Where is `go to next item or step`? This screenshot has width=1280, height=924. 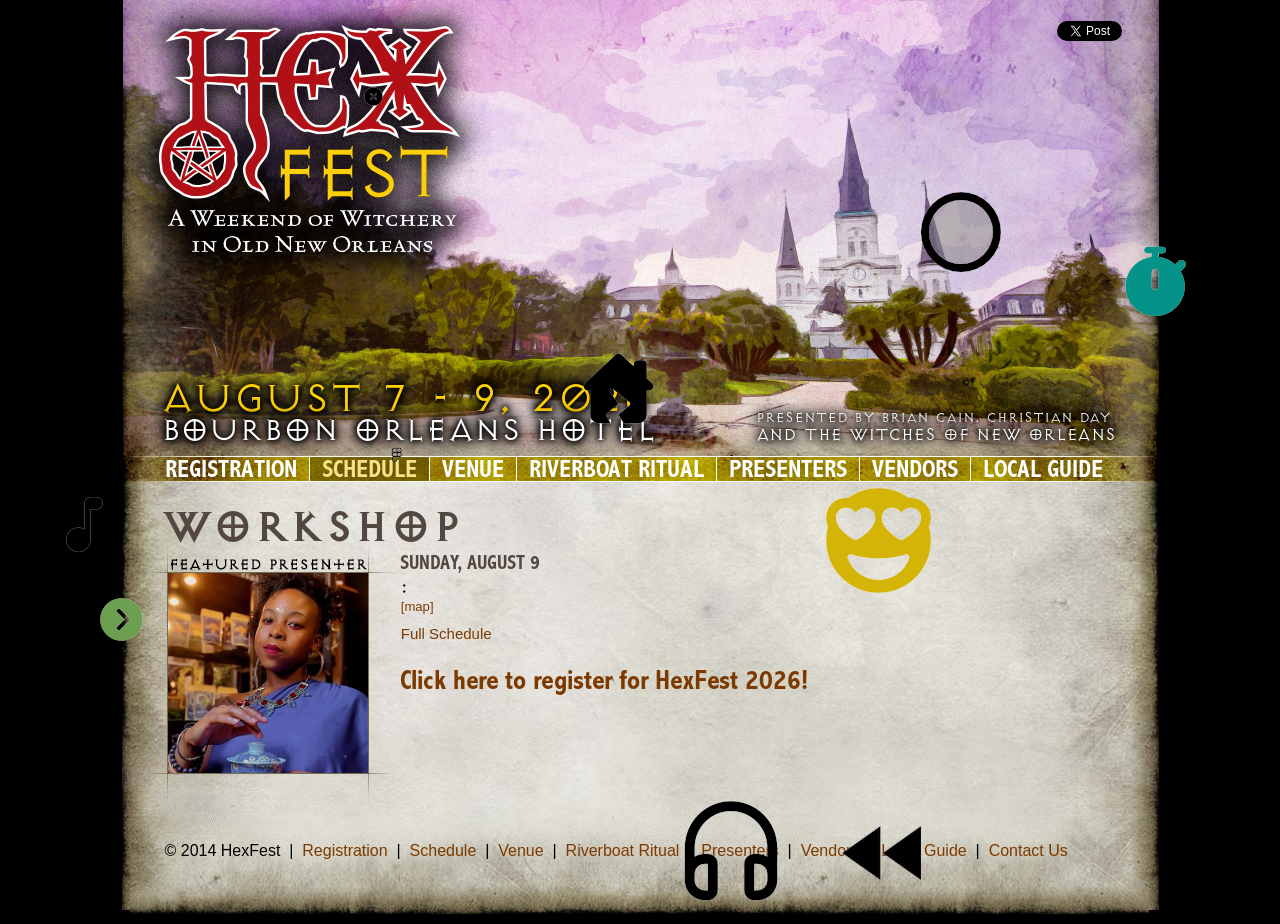 go to next item or step is located at coordinates (121, 619).